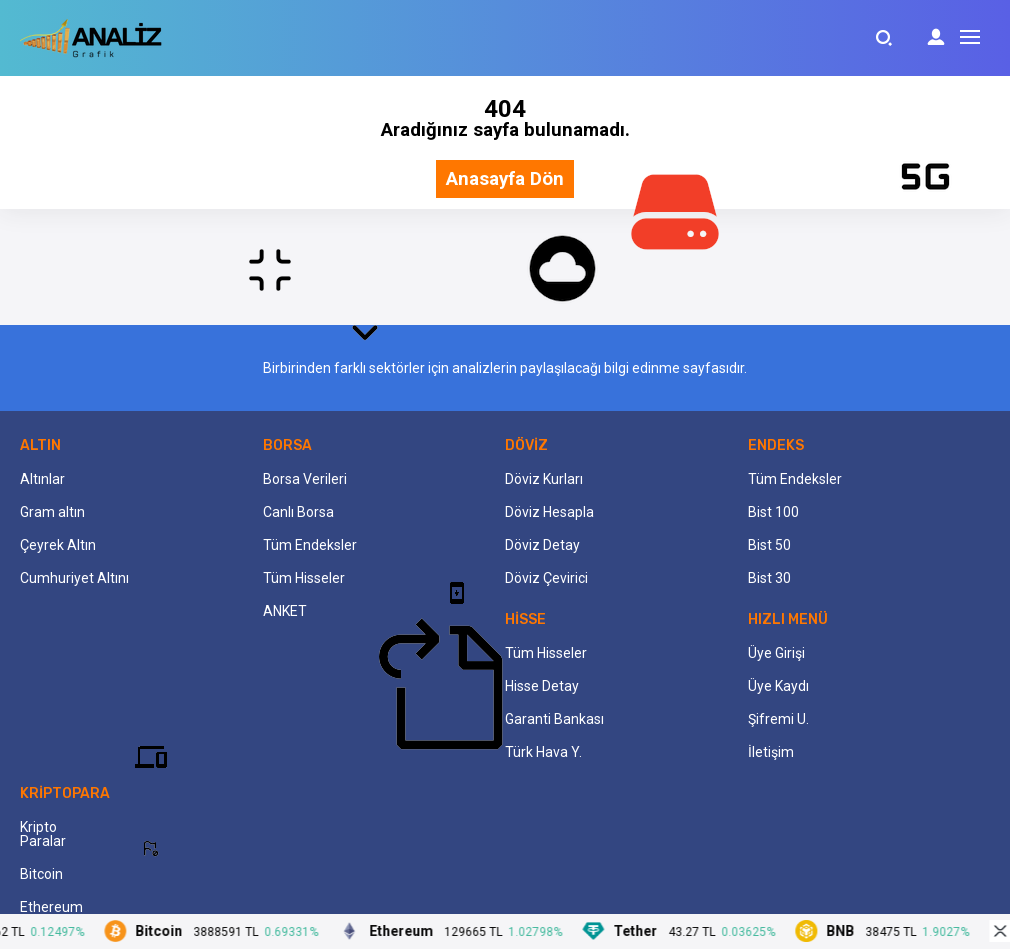  What do you see at coordinates (365, 332) in the screenshot?
I see `expand a collapsed section or dropdown menu` at bounding box center [365, 332].